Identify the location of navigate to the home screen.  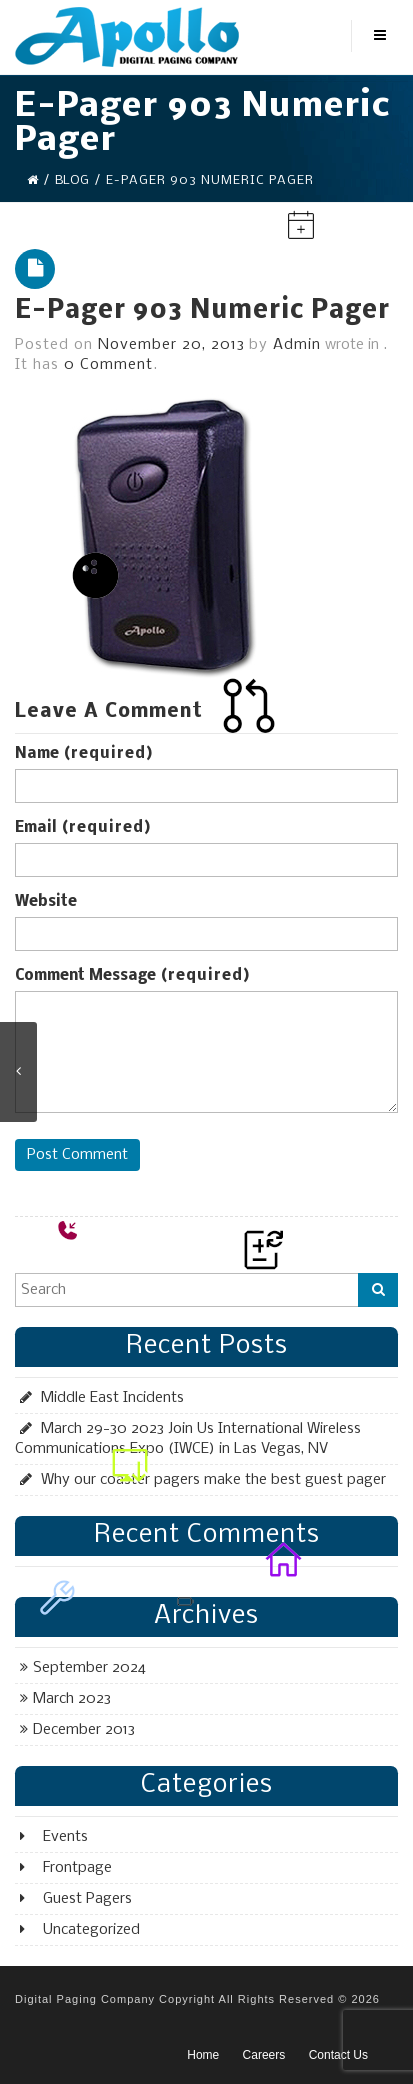
(283, 1560).